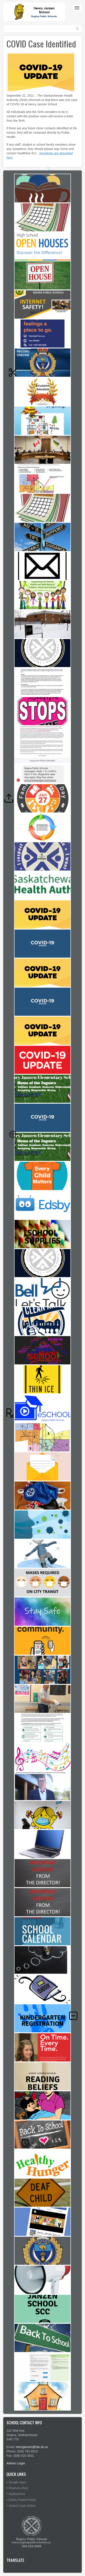 This screenshot has height=2576, width=85. What do you see at coordinates (43, 2258) in the screenshot?
I see `indicates a modular or honeycomb-style layout option` at bounding box center [43, 2258].